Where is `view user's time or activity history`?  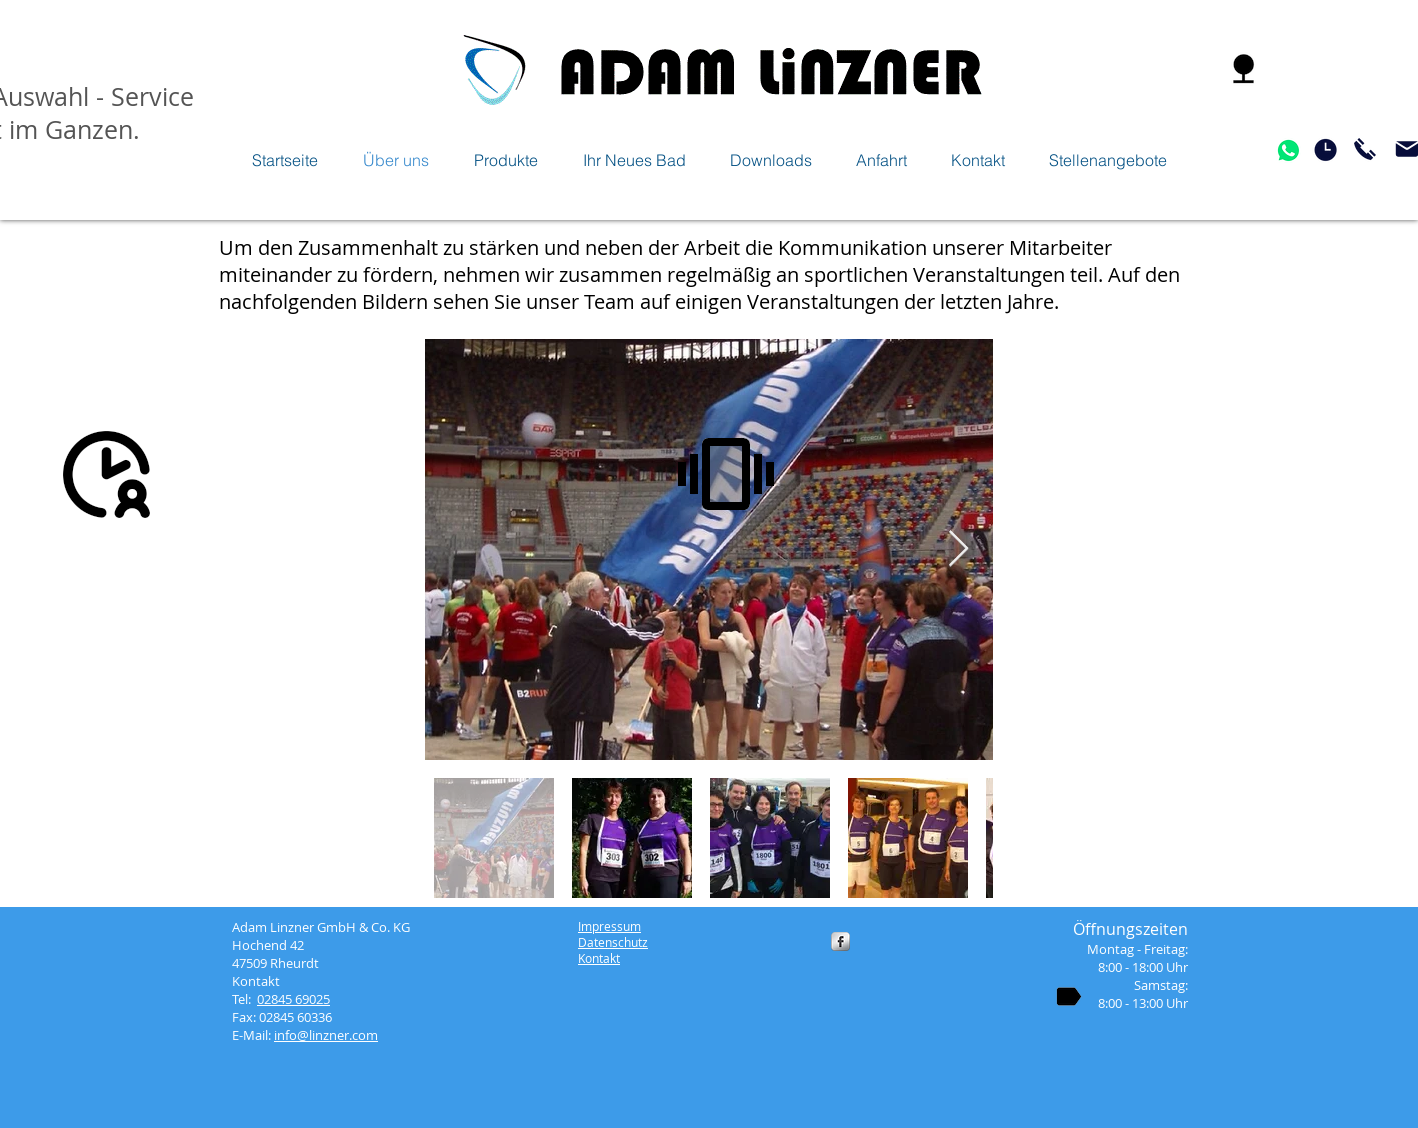 view user's time or activity history is located at coordinates (106, 474).